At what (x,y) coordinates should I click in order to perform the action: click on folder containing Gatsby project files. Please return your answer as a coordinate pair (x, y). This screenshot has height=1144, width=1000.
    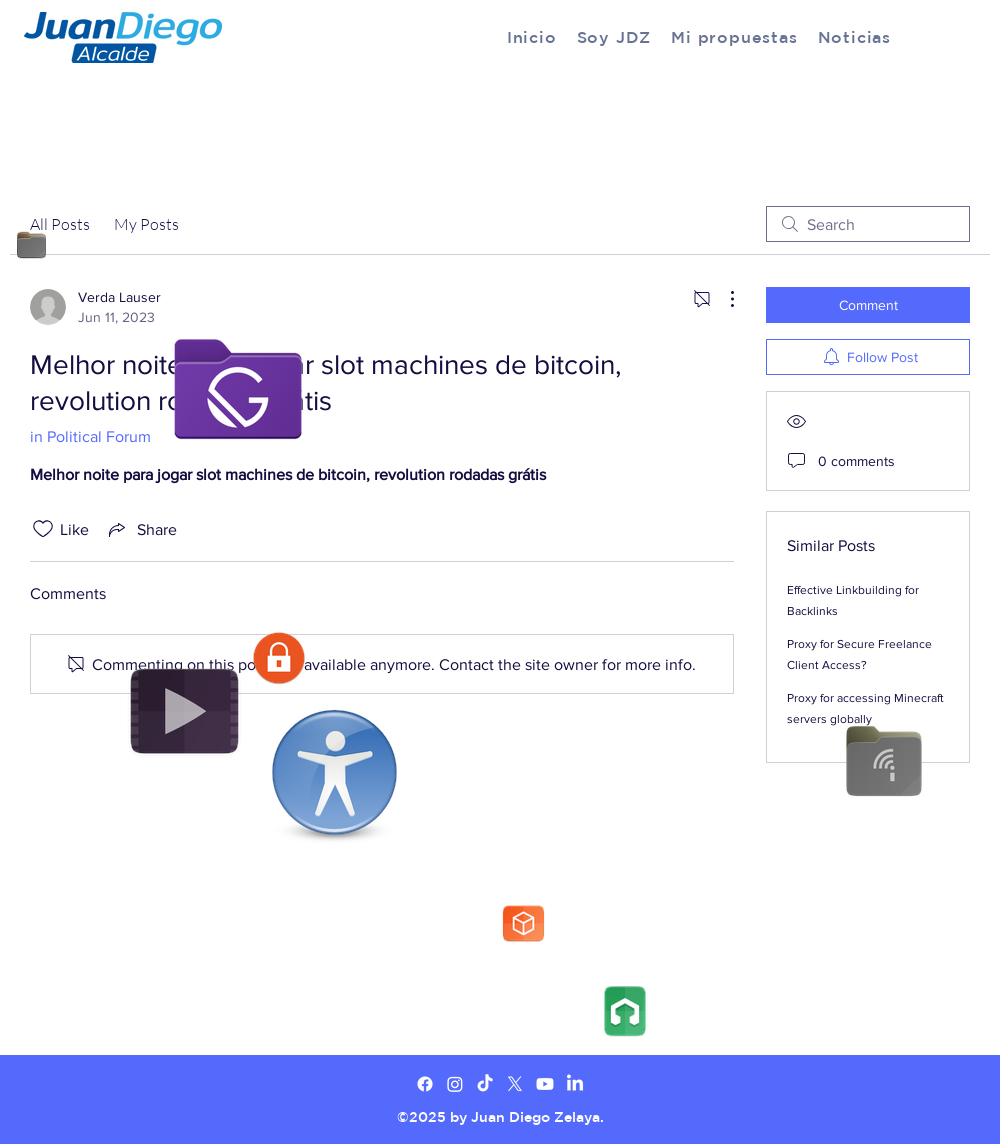
    Looking at the image, I should click on (237, 392).